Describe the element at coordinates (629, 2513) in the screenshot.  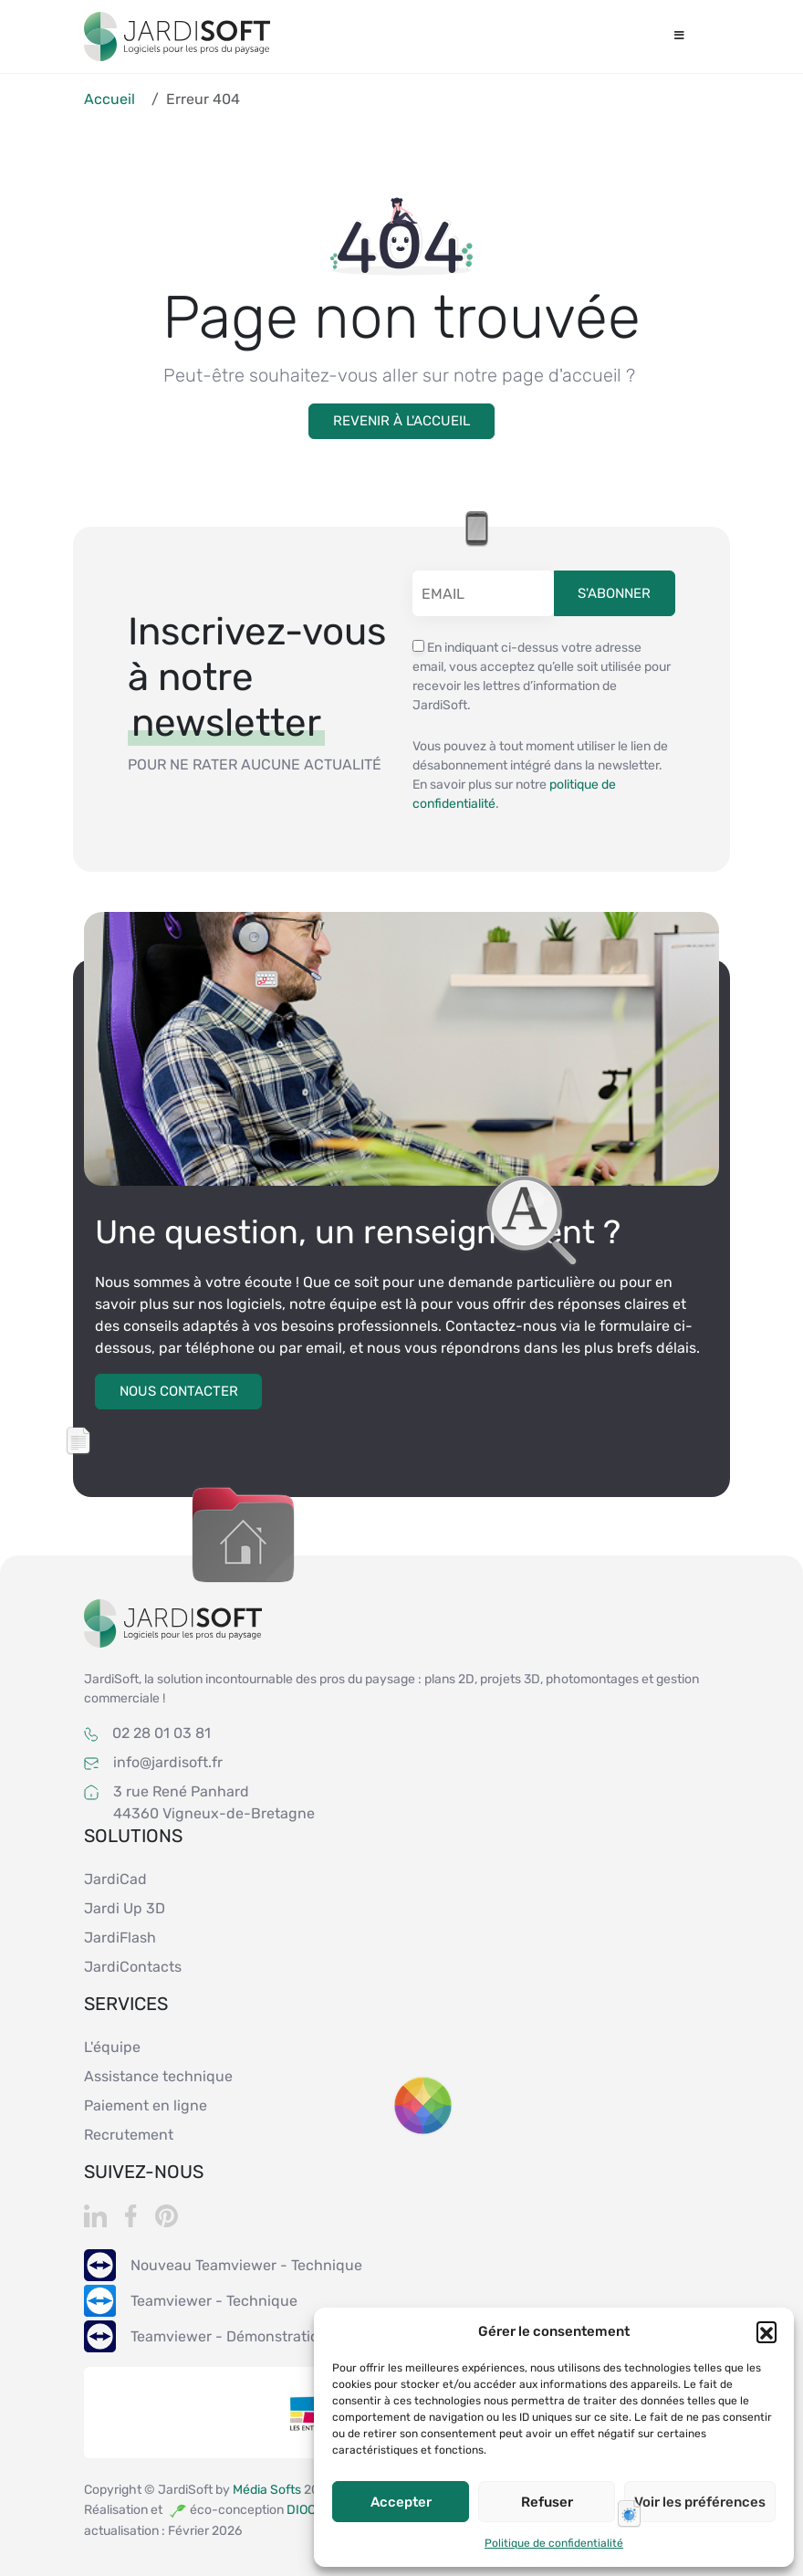
I see `lua script file indicator` at that location.